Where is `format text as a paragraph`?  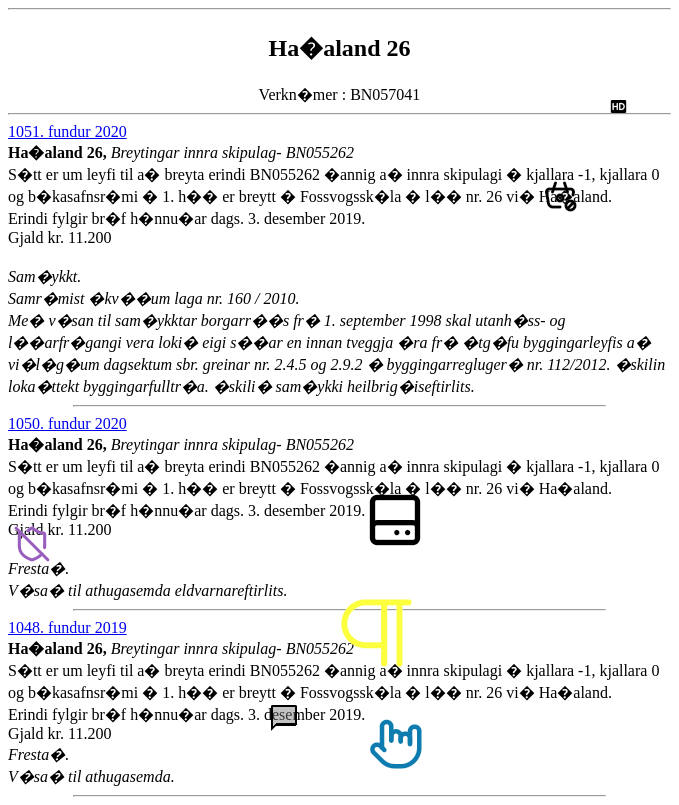
format text as a paragraph is located at coordinates (378, 633).